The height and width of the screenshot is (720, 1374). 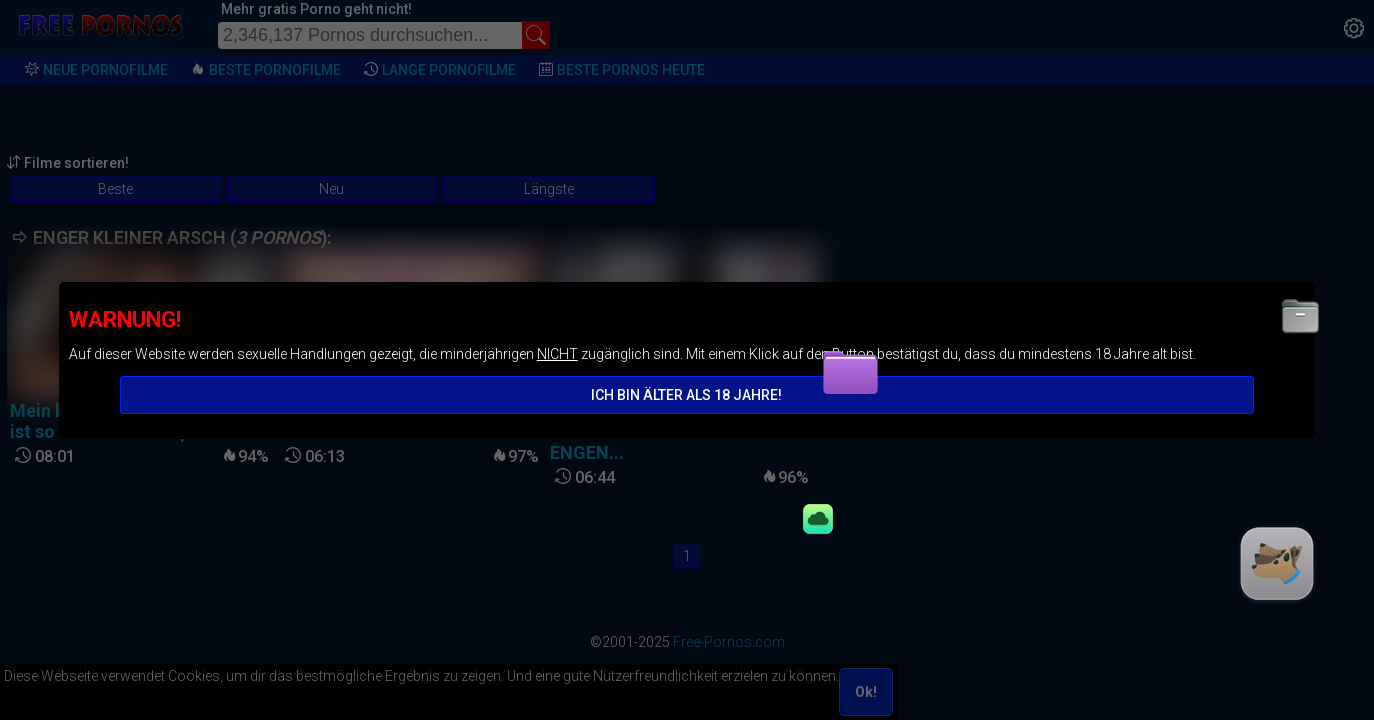 What do you see at coordinates (1277, 565) in the screenshot?
I see `open kerberos authentication settings` at bounding box center [1277, 565].